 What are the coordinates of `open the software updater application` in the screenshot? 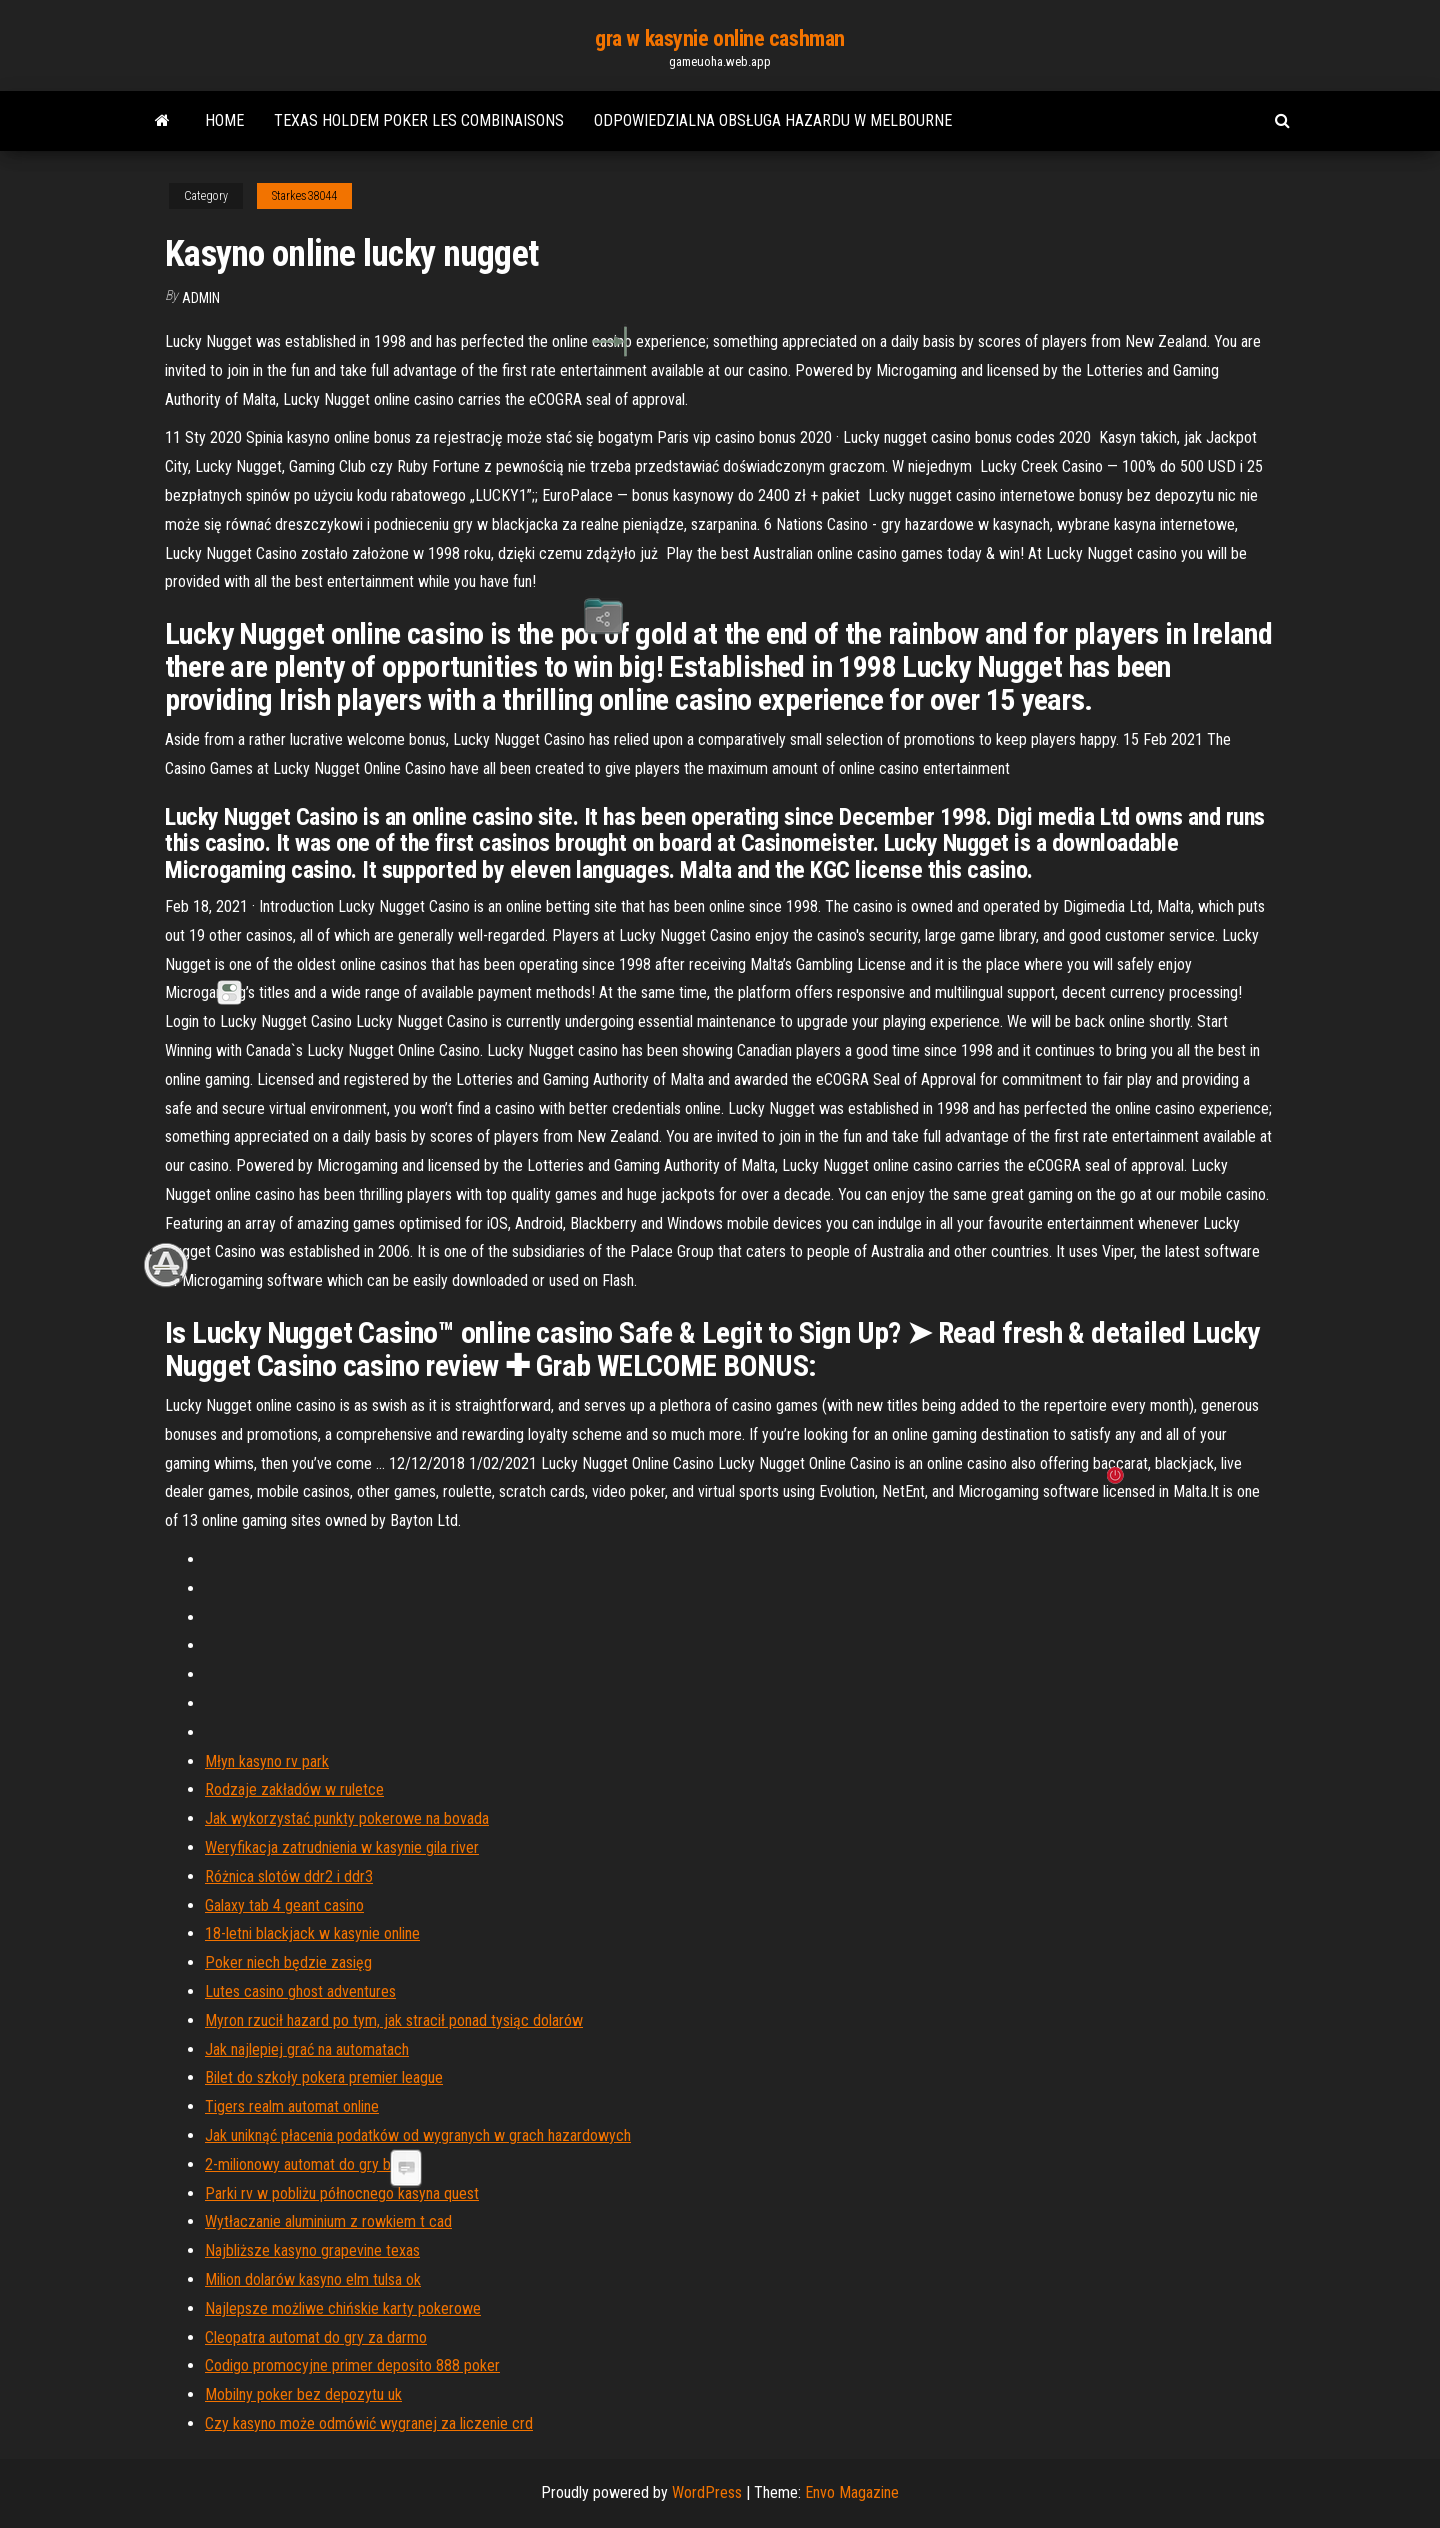 It's located at (166, 1265).